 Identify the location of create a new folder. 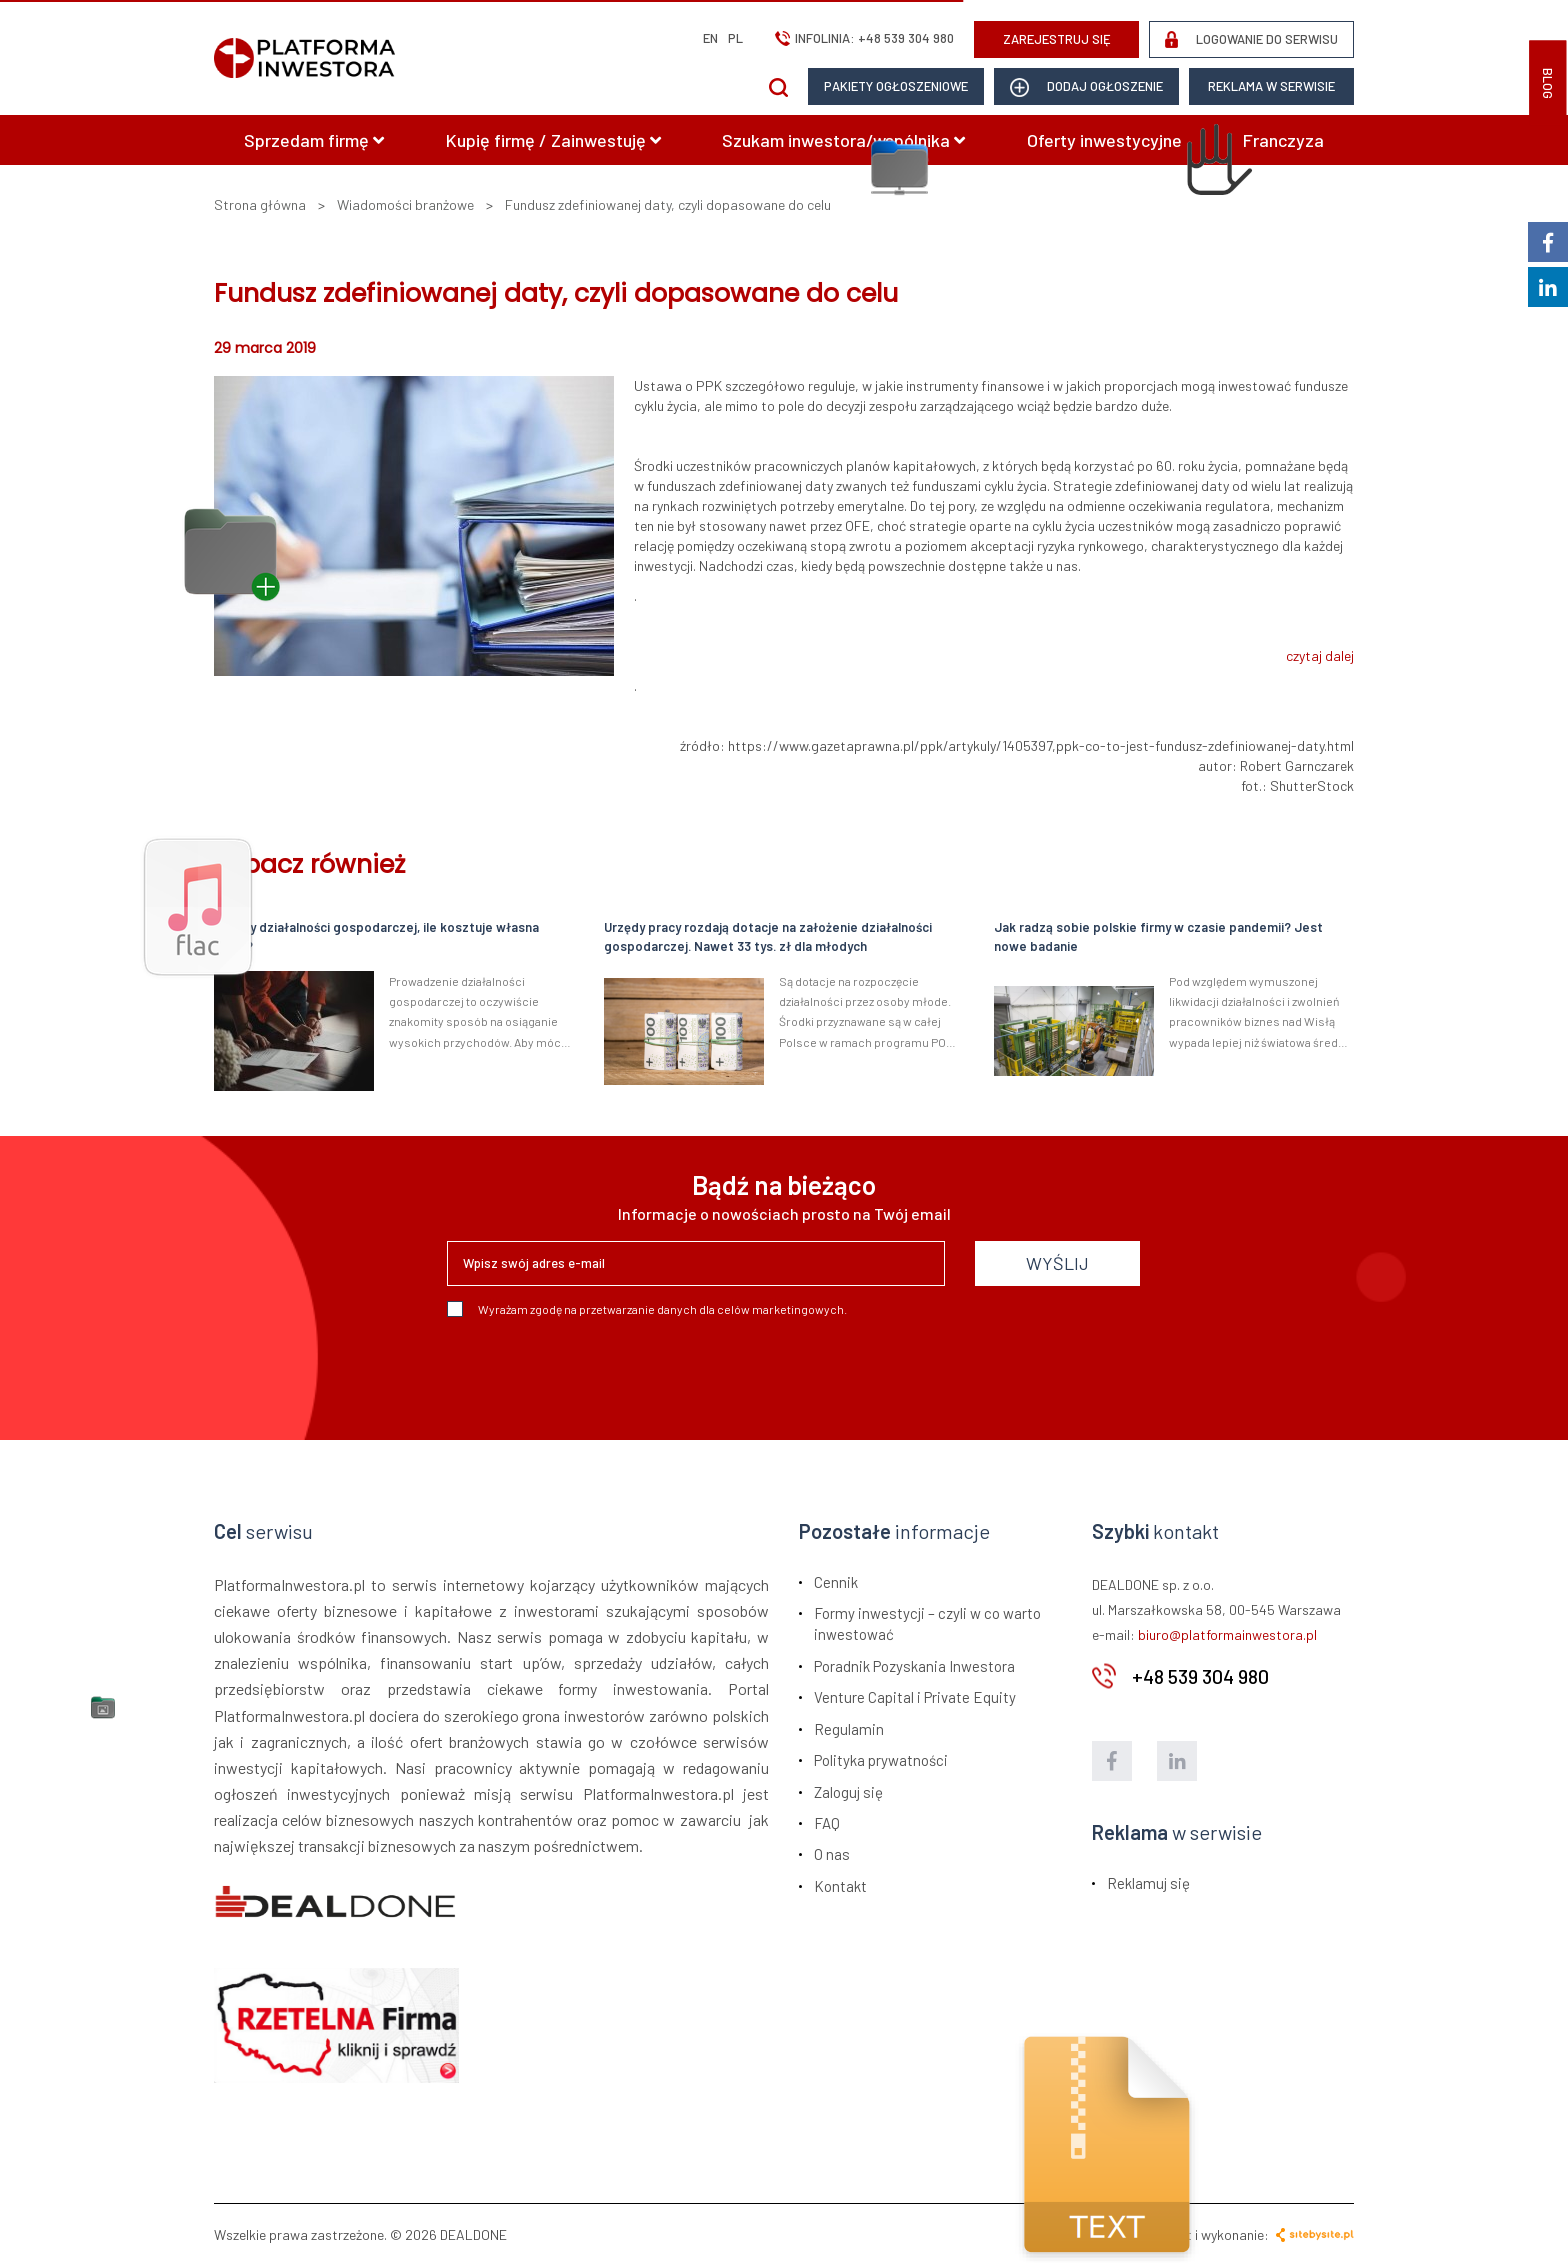
(230, 551).